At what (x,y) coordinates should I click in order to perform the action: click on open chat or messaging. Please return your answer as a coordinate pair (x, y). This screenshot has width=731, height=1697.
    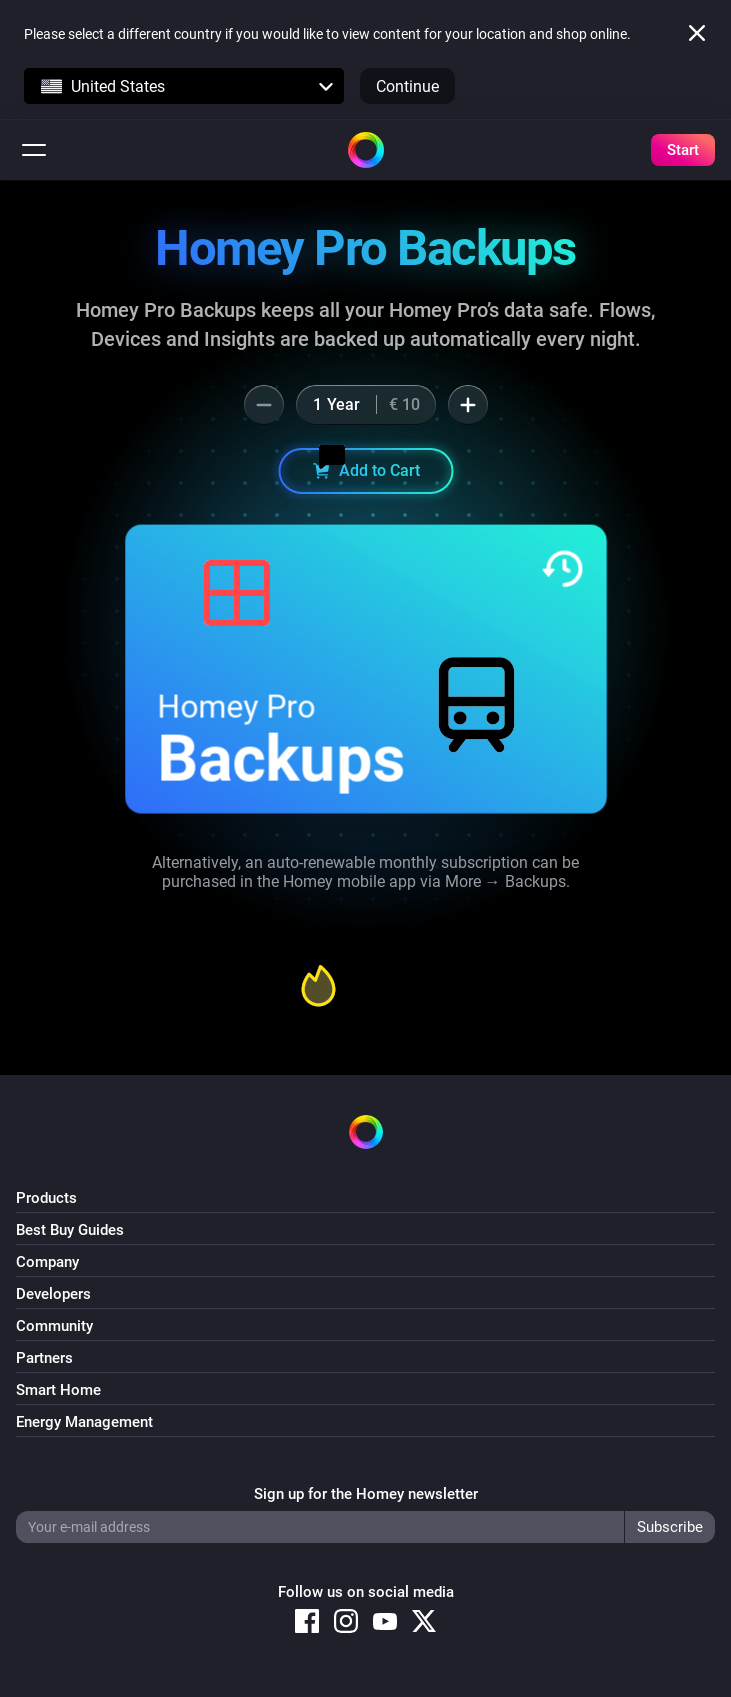
    Looking at the image, I should click on (332, 455).